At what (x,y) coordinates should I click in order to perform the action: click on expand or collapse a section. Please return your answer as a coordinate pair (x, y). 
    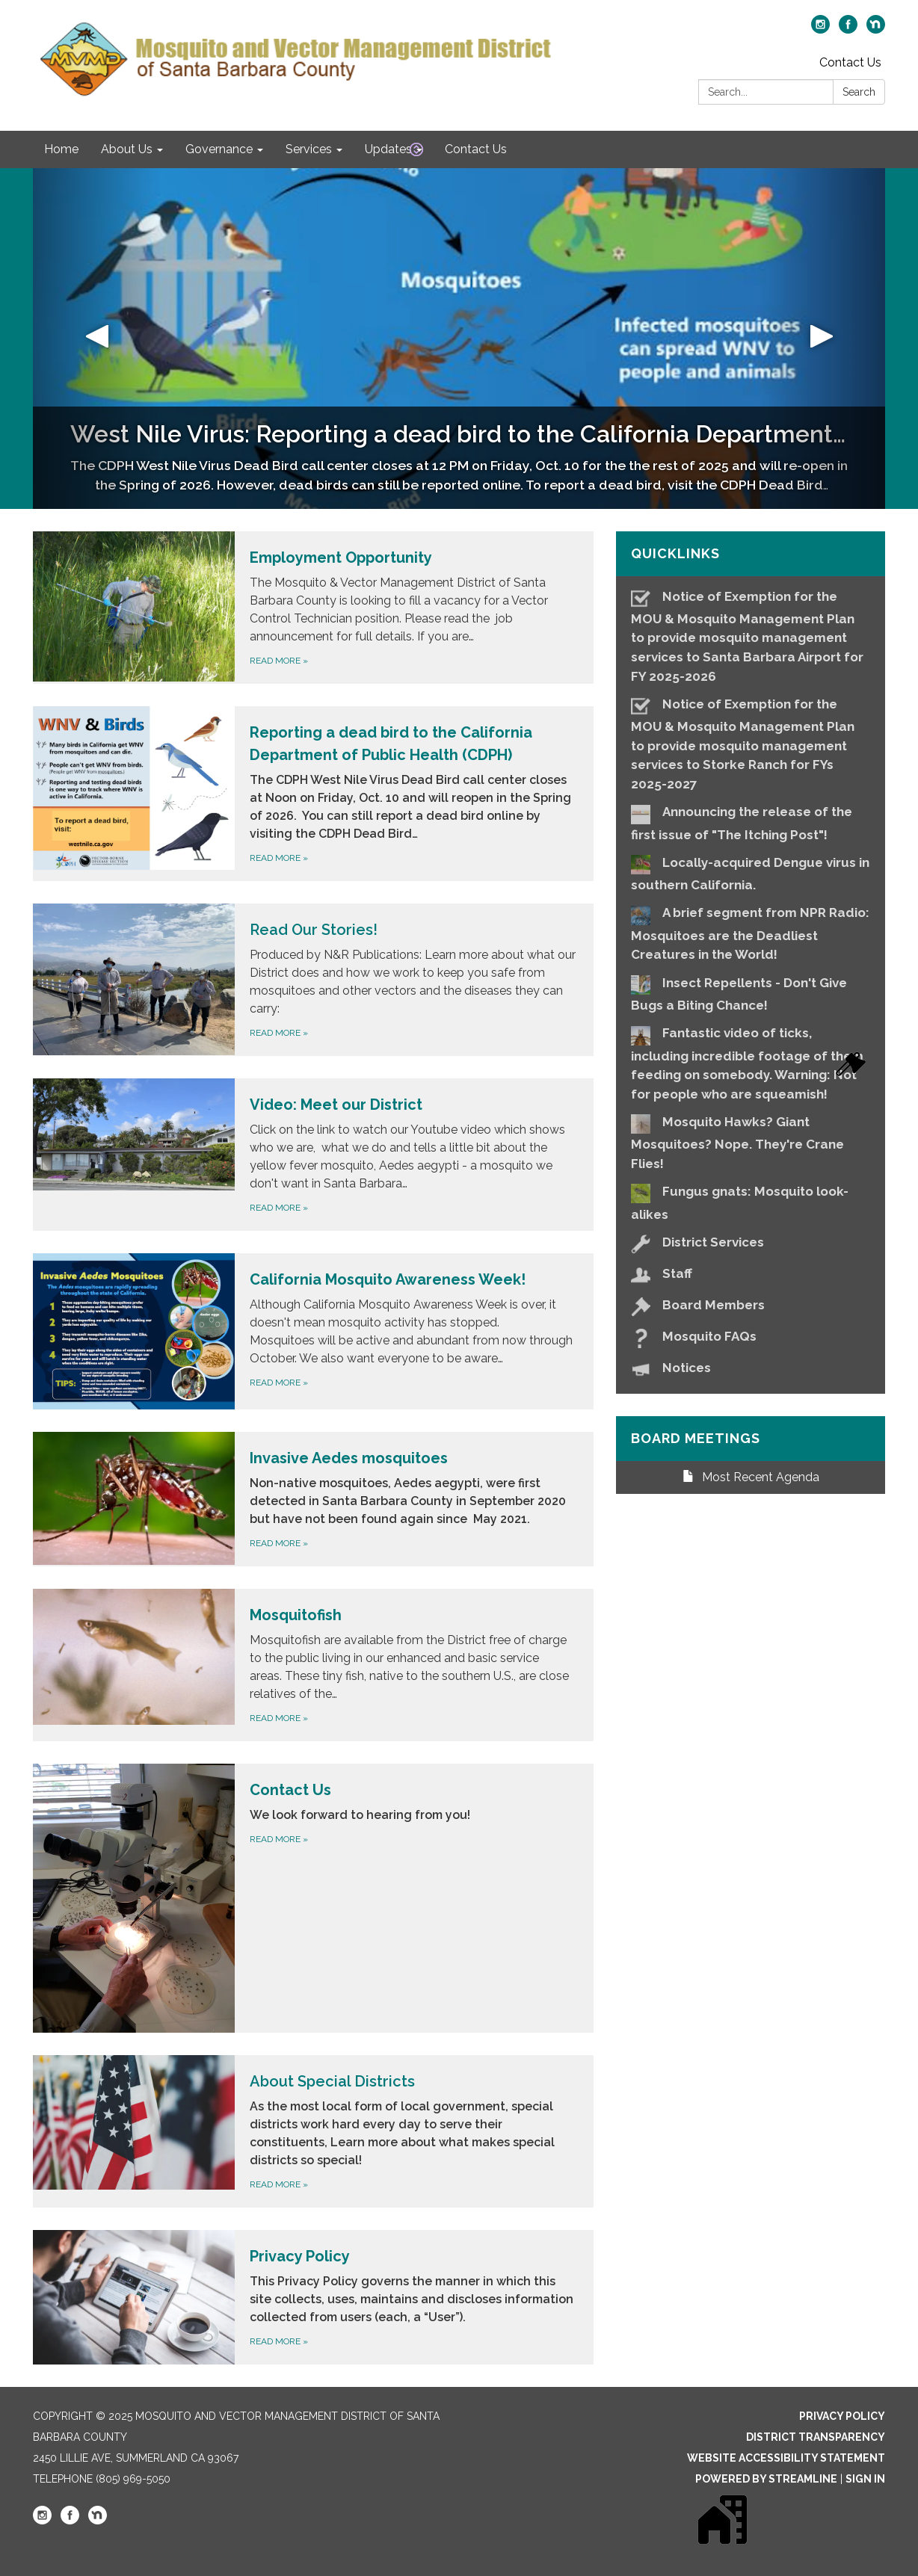
    Looking at the image, I should click on (416, 149).